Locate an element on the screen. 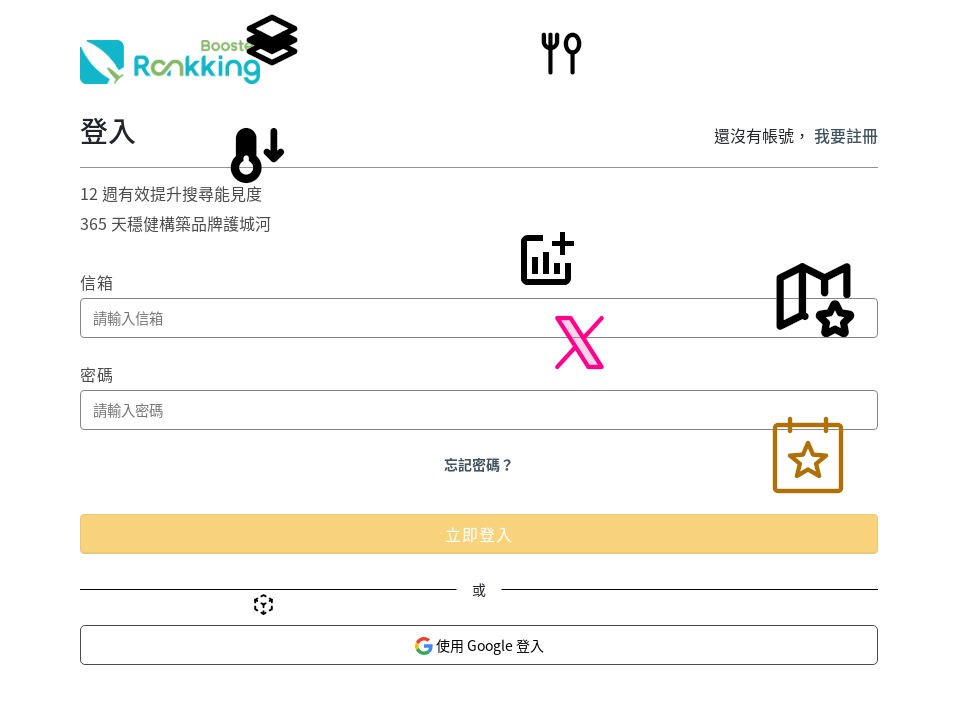  decrease temperature setting is located at coordinates (256, 155).